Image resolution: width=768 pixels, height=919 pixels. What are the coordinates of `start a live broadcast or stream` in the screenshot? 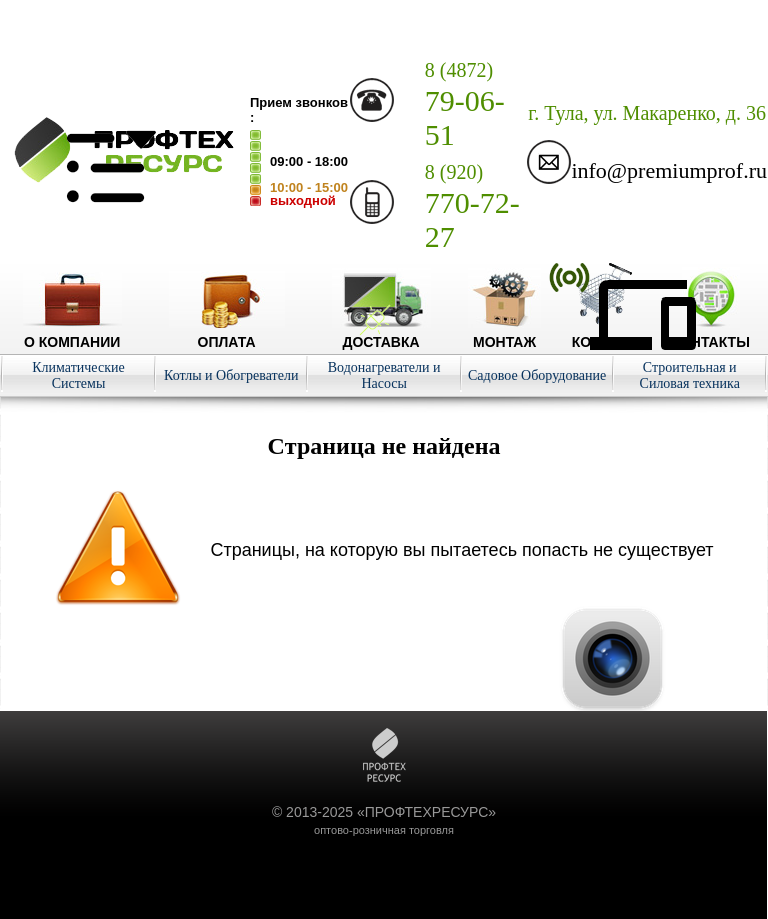 It's located at (569, 277).